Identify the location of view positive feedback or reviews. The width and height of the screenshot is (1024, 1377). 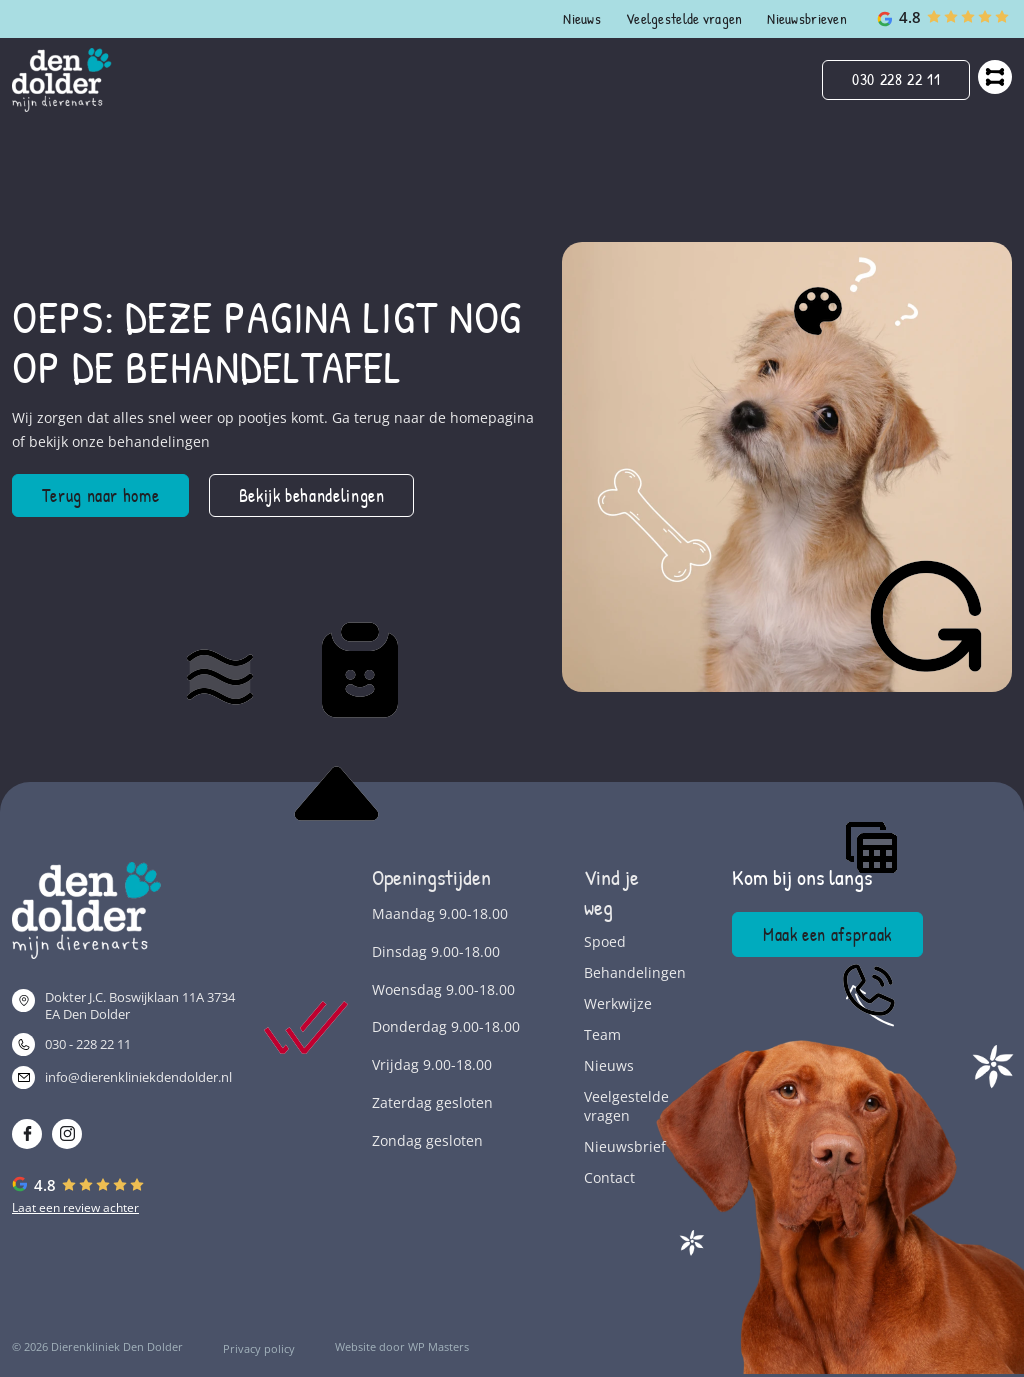
(360, 670).